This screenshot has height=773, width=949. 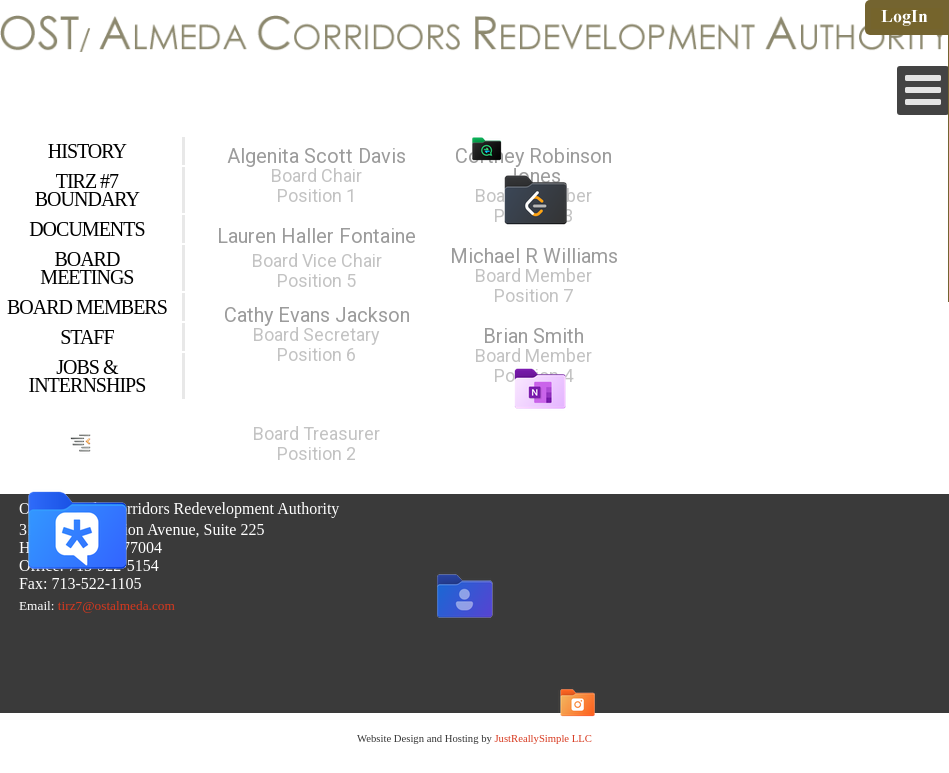 I want to click on open Tim messaging app folder, so click(x=77, y=533).